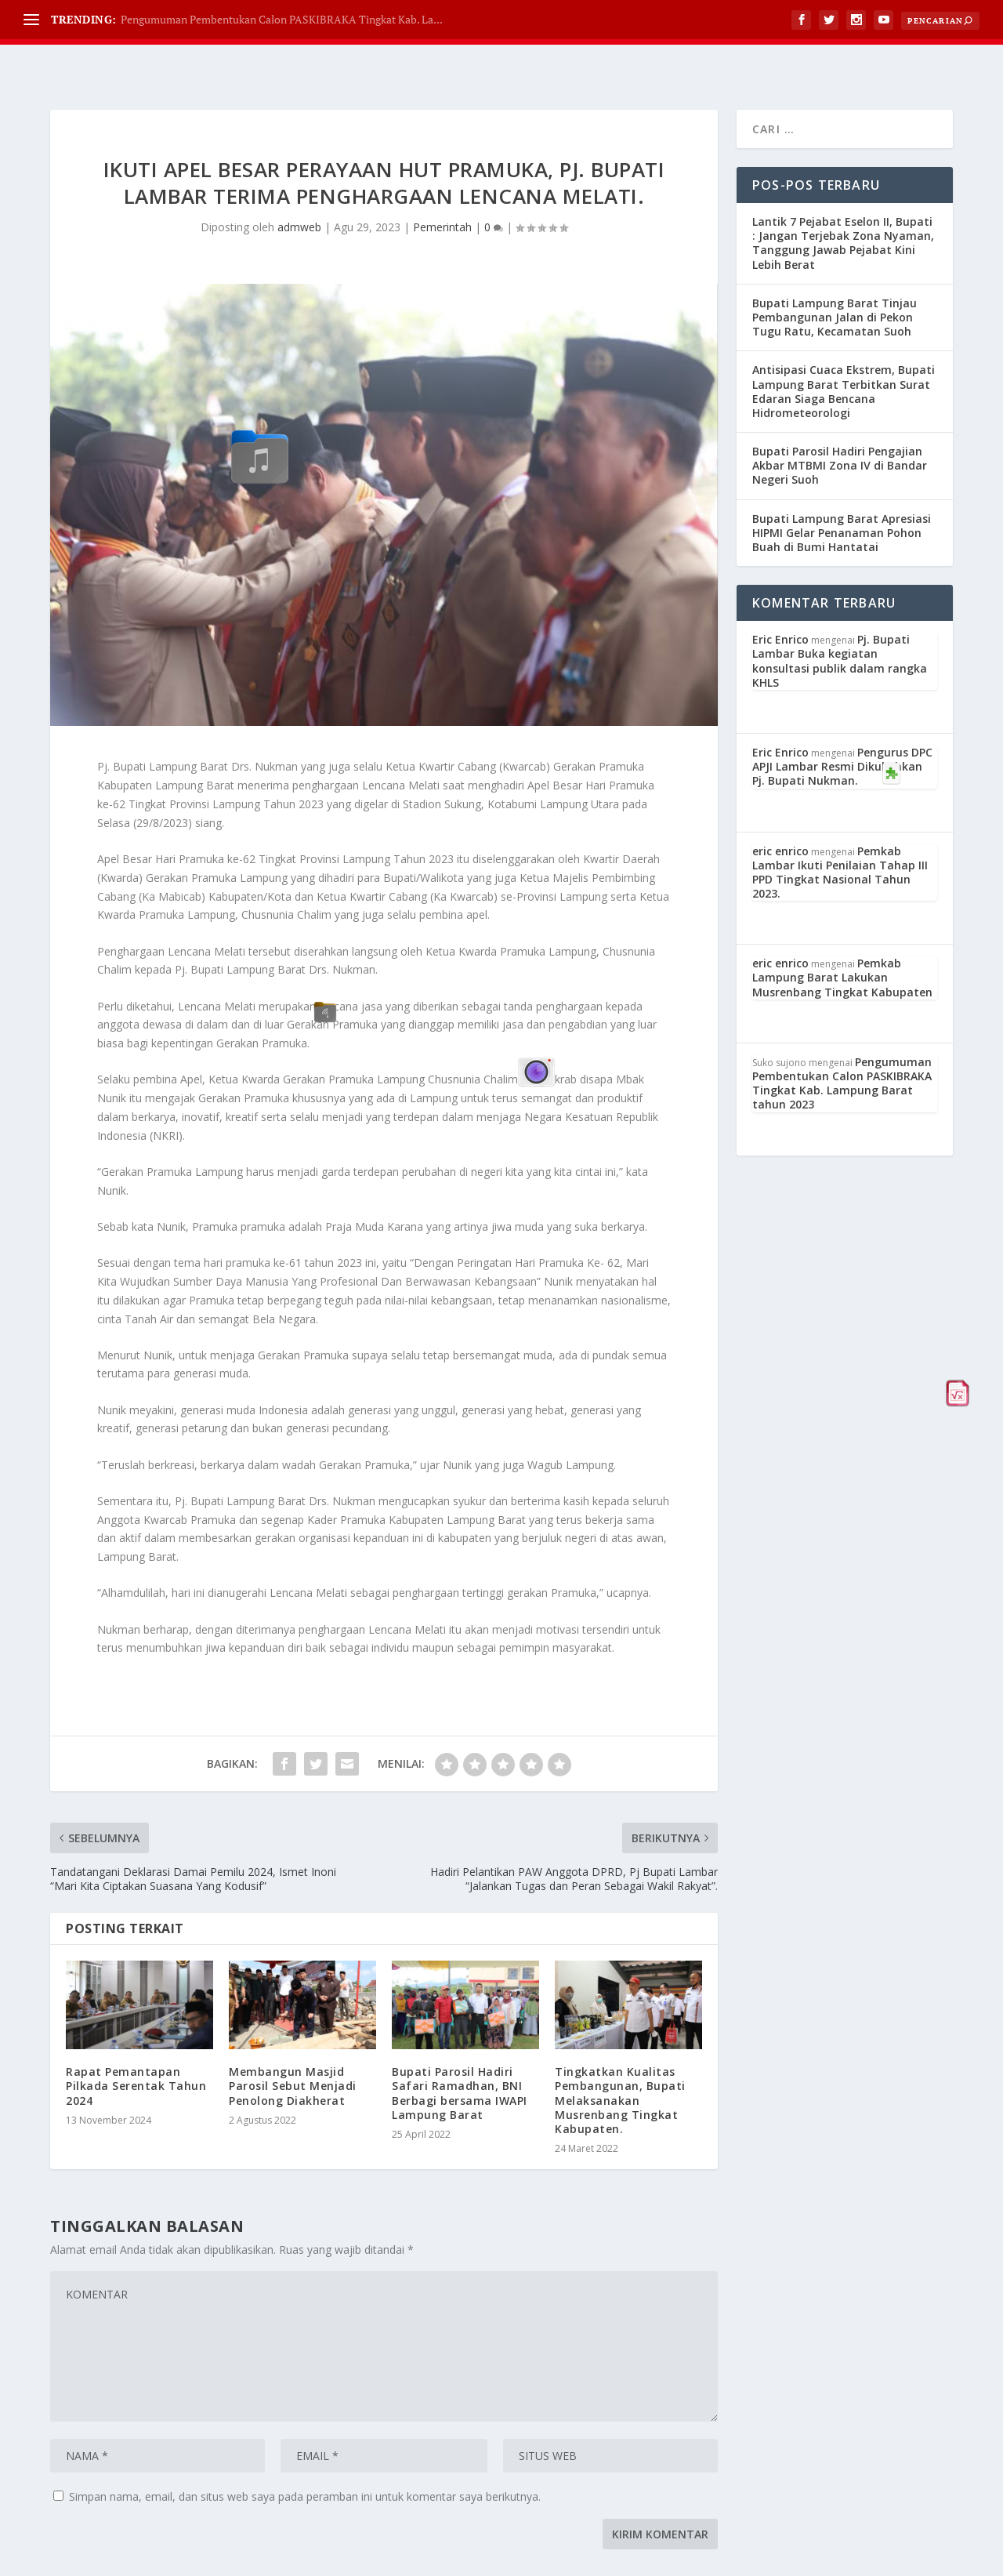  What do you see at coordinates (536, 1072) in the screenshot?
I see `open cheese webcam application` at bounding box center [536, 1072].